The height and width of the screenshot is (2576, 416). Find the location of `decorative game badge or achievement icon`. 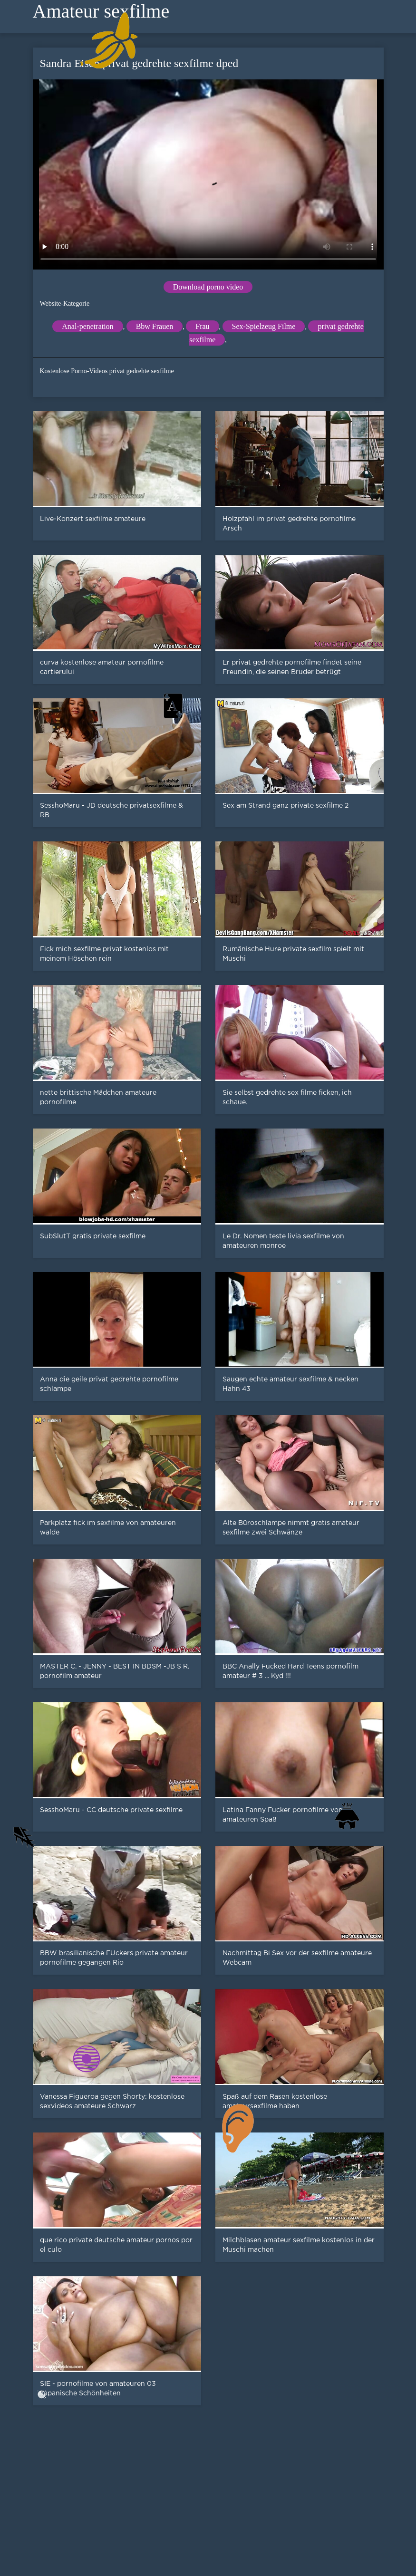

decorative game badge or achievement icon is located at coordinates (87, 2059).